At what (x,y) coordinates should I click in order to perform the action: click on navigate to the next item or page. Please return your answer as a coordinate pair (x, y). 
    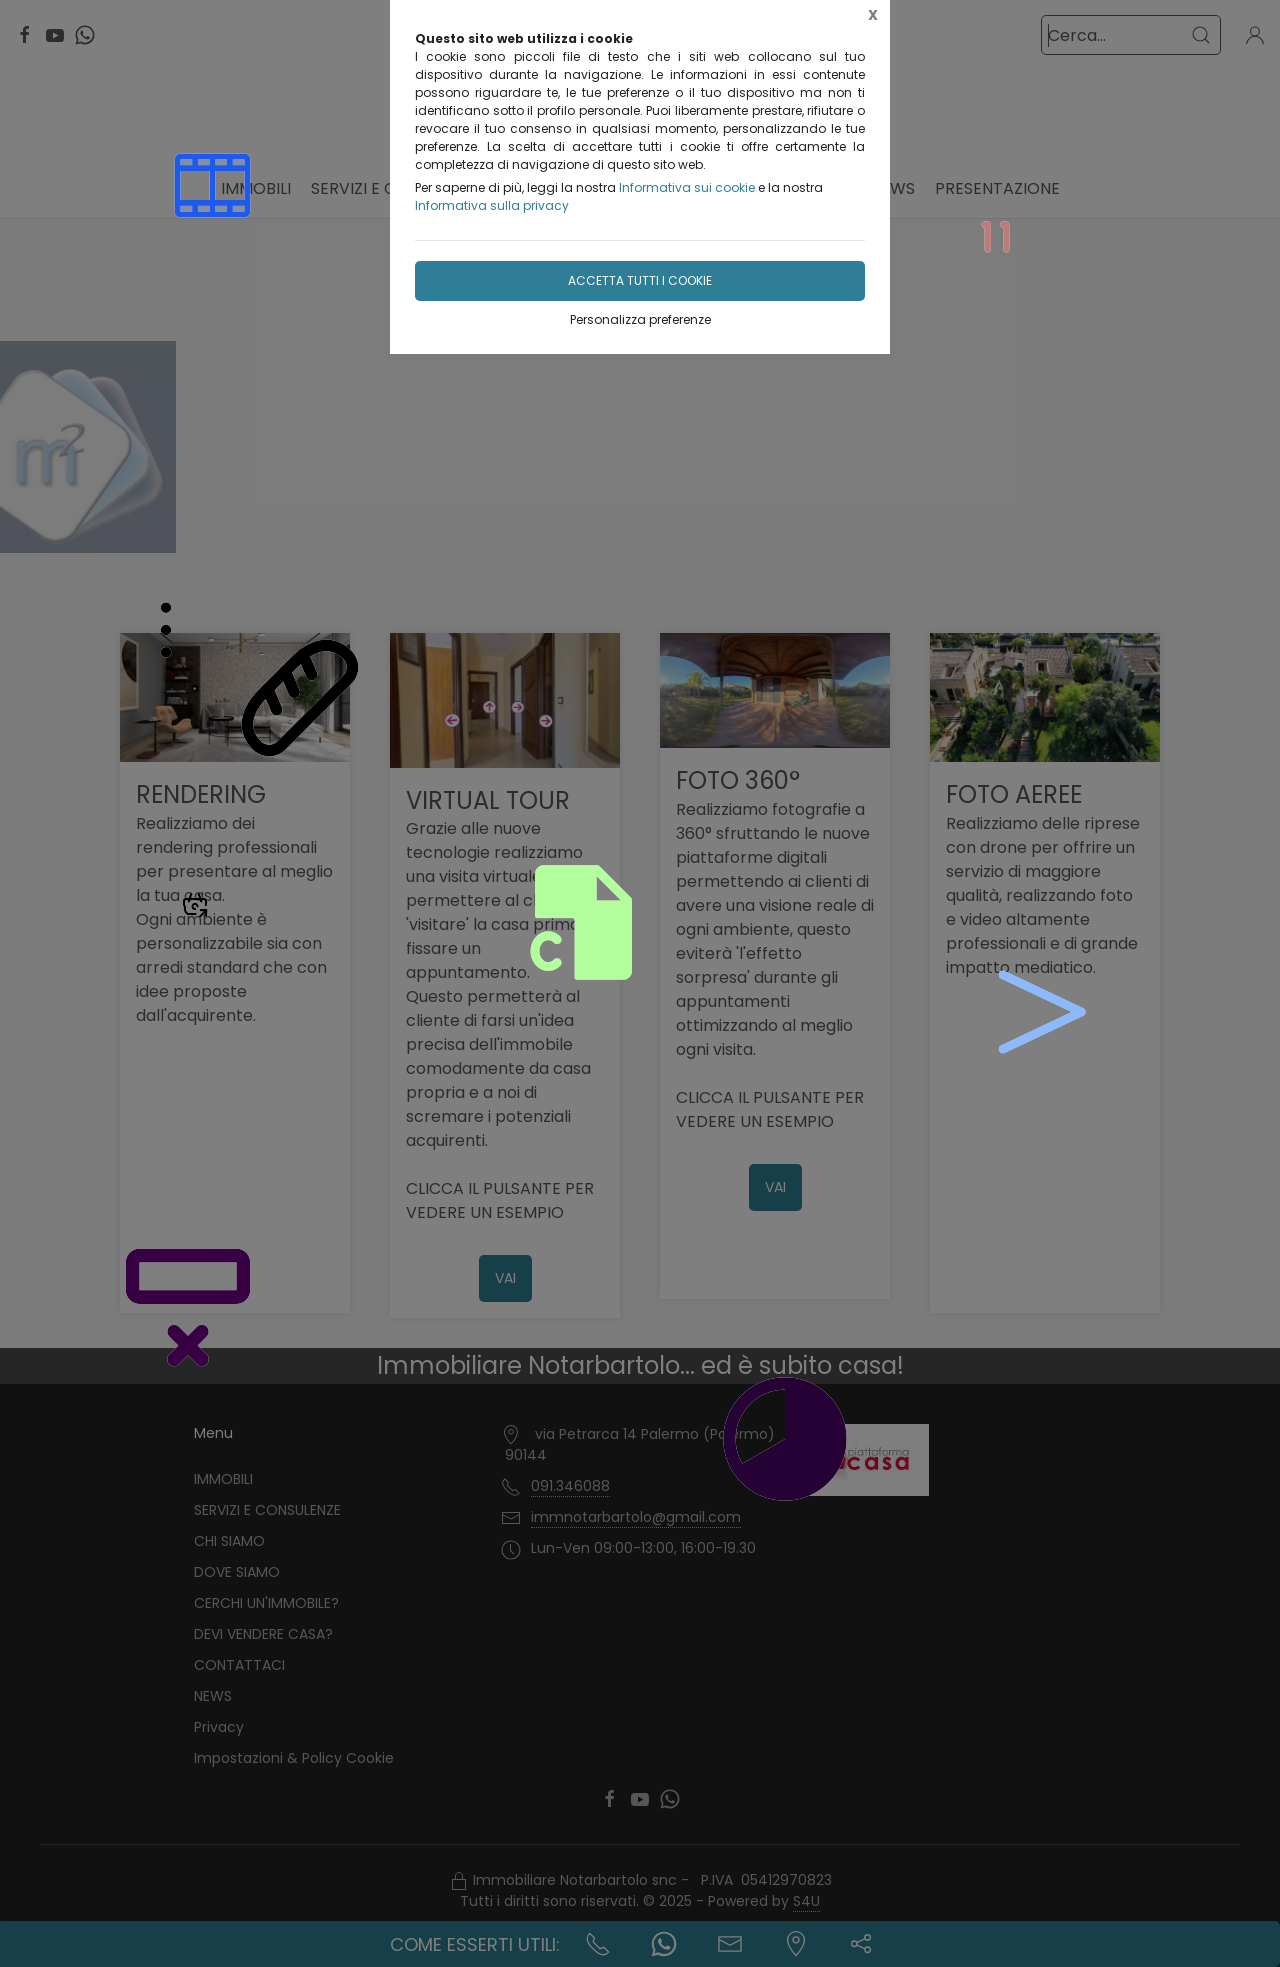
    Looking at the image, I should click on (1036, 1012).